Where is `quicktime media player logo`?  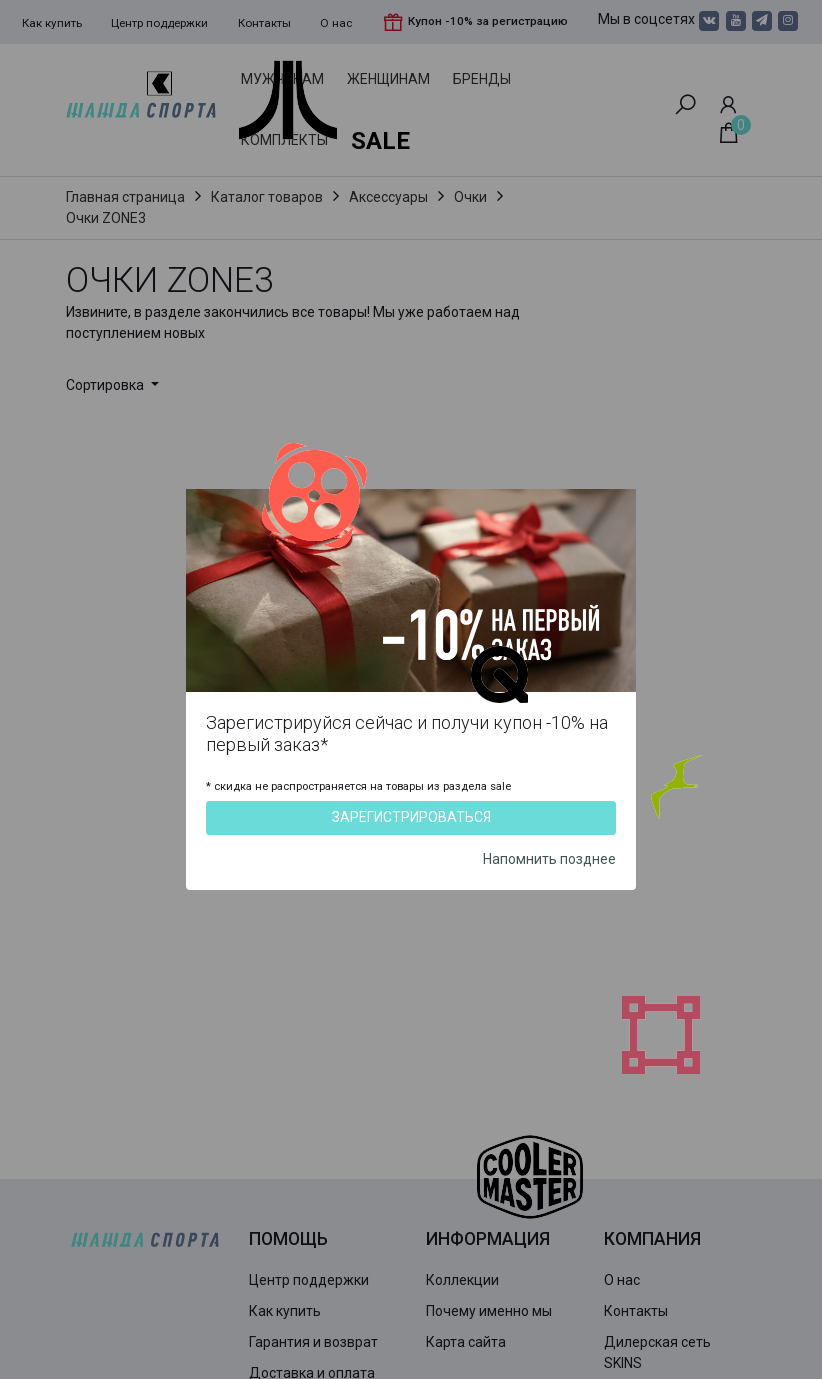 quicktime media player logo is located at coordinates (499, 674).